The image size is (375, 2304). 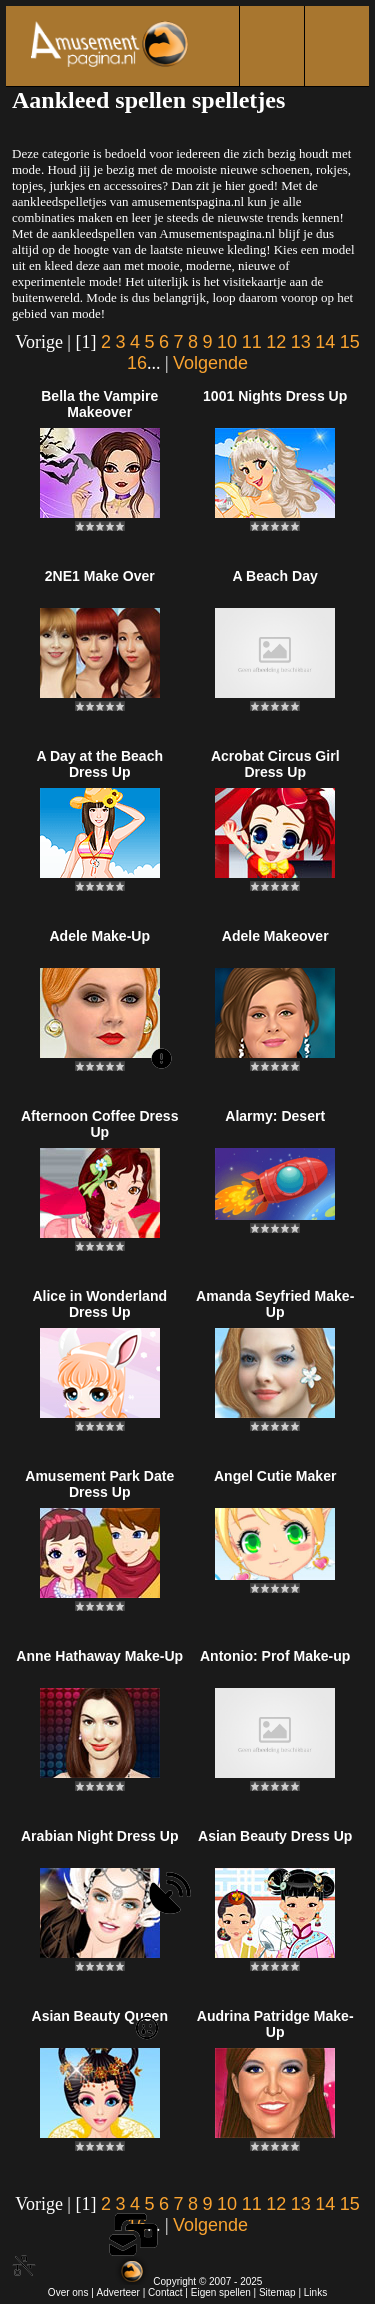 What do you see at coordinates (170, 1893) in the screenshot?
I see `access satellite or broadcast settings` at bounding box center [170, 1893].